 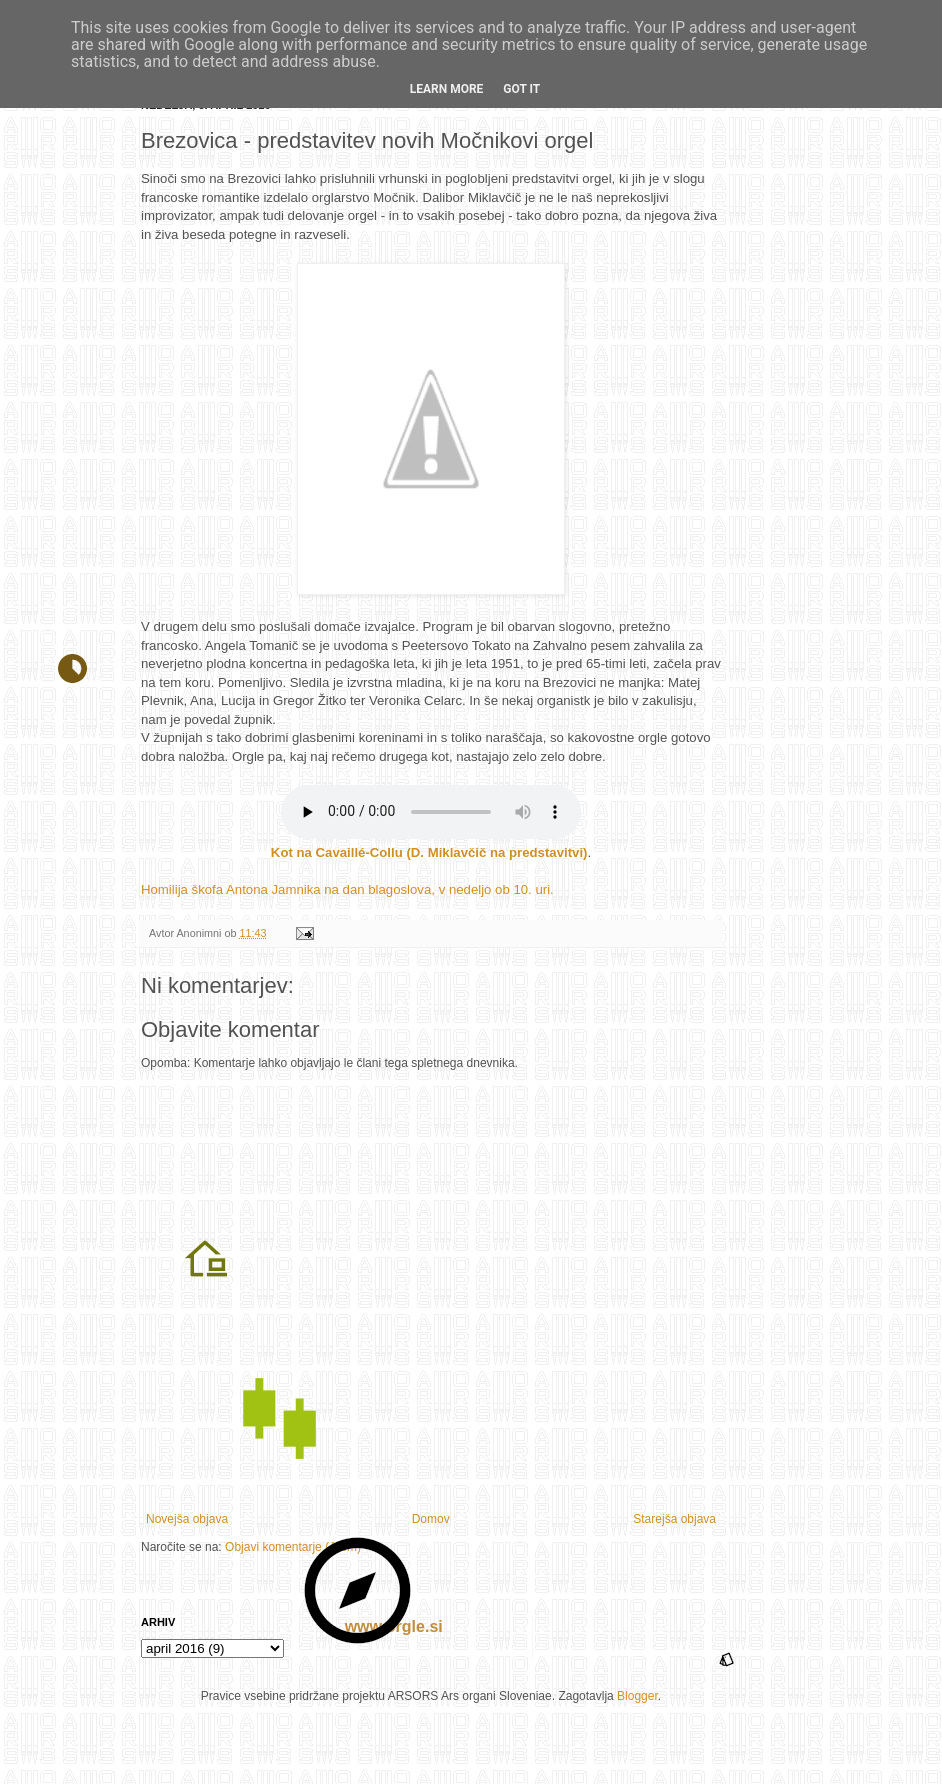 What do you see at coordinates (205, 1260) in the screenshot?
I see `access home office or remote work settings` at bounding box center [205, 1260].